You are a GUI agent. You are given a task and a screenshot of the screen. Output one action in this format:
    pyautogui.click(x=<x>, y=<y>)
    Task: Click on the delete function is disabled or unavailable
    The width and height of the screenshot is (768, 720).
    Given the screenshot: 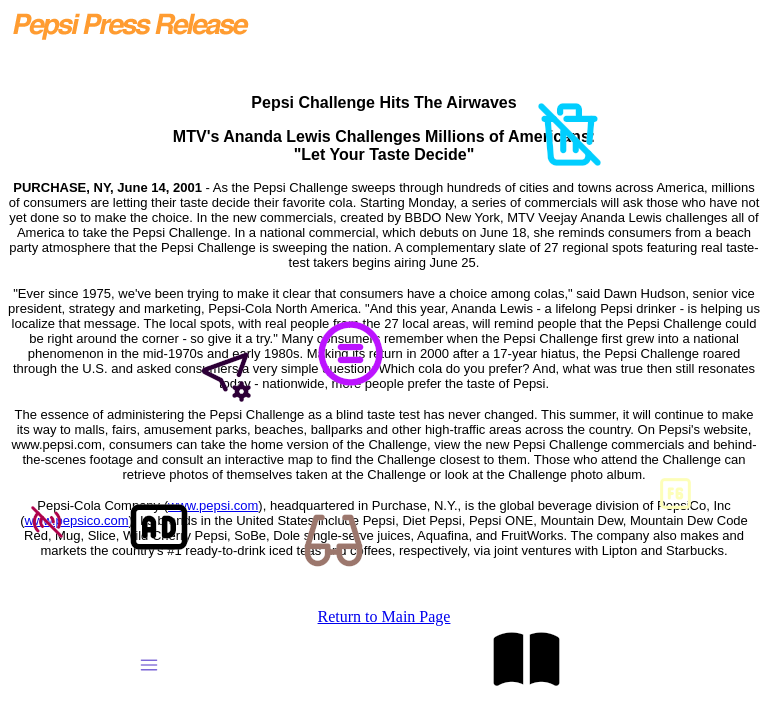 What is the action you would take?
    pyautogui.click(x=569, y=134)
    